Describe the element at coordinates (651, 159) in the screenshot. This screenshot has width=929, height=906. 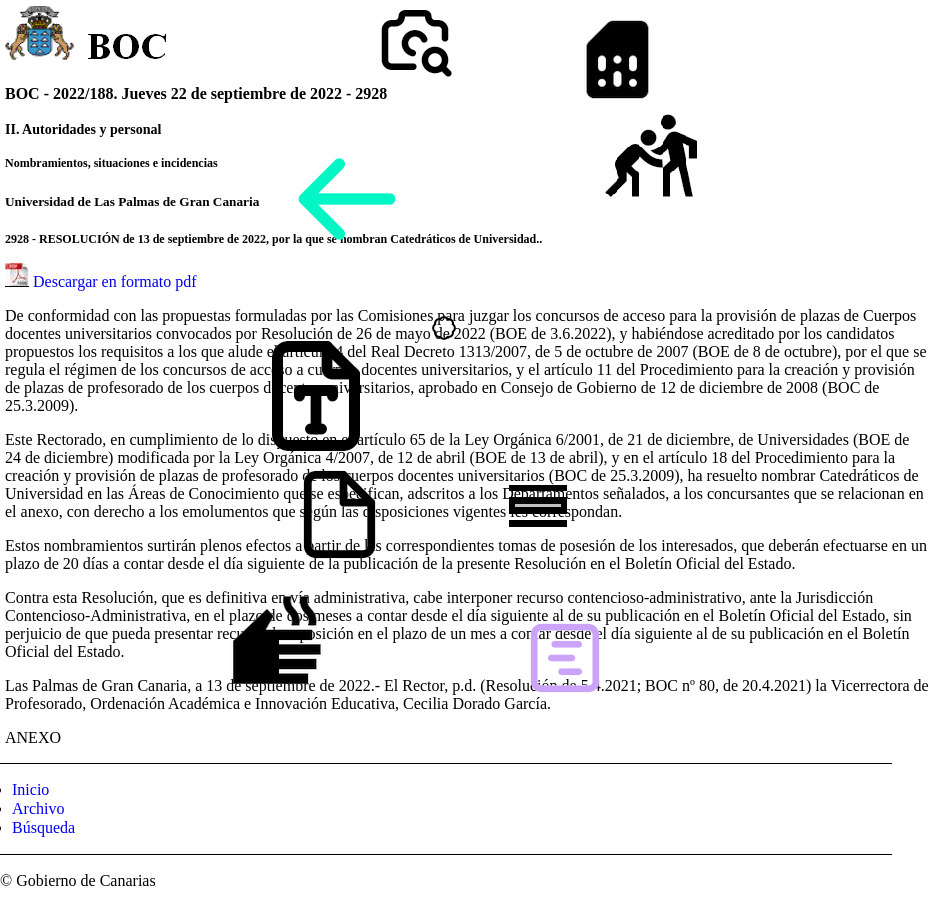
I see `access kabaddi sports content or scores` at that location.